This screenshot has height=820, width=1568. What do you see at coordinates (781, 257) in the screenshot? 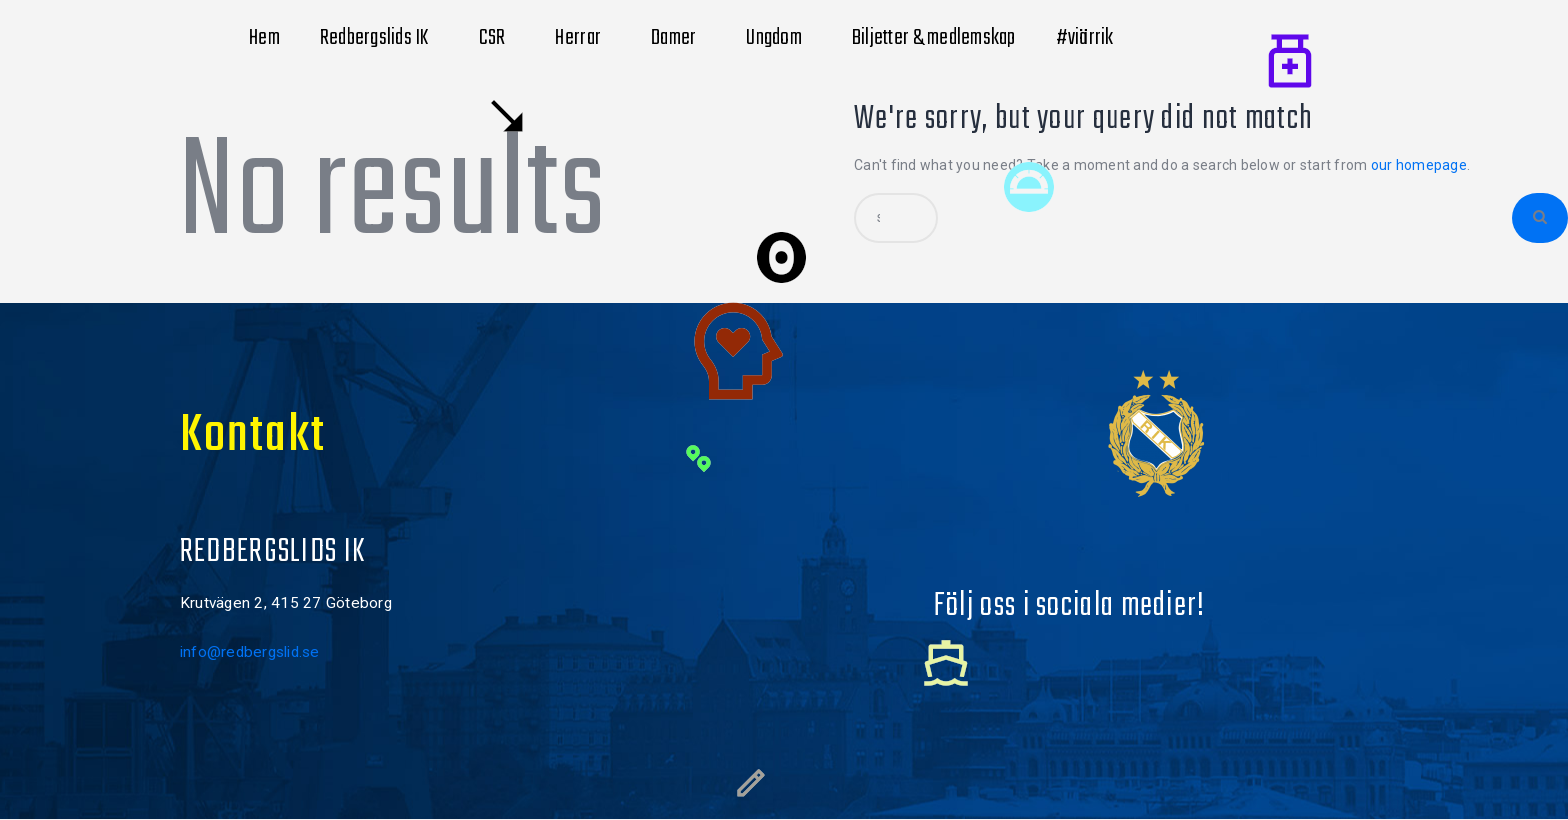
I see `open Observable data visualization platform` at bounding box center [781, 257].